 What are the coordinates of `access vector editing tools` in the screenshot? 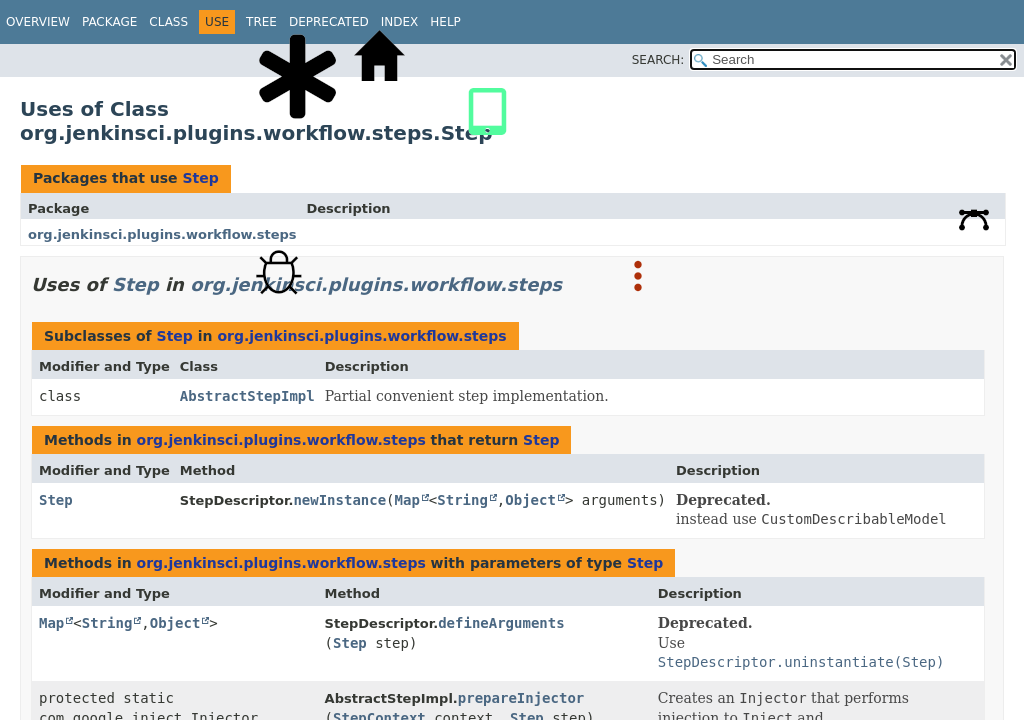 It's located at (974, 220).